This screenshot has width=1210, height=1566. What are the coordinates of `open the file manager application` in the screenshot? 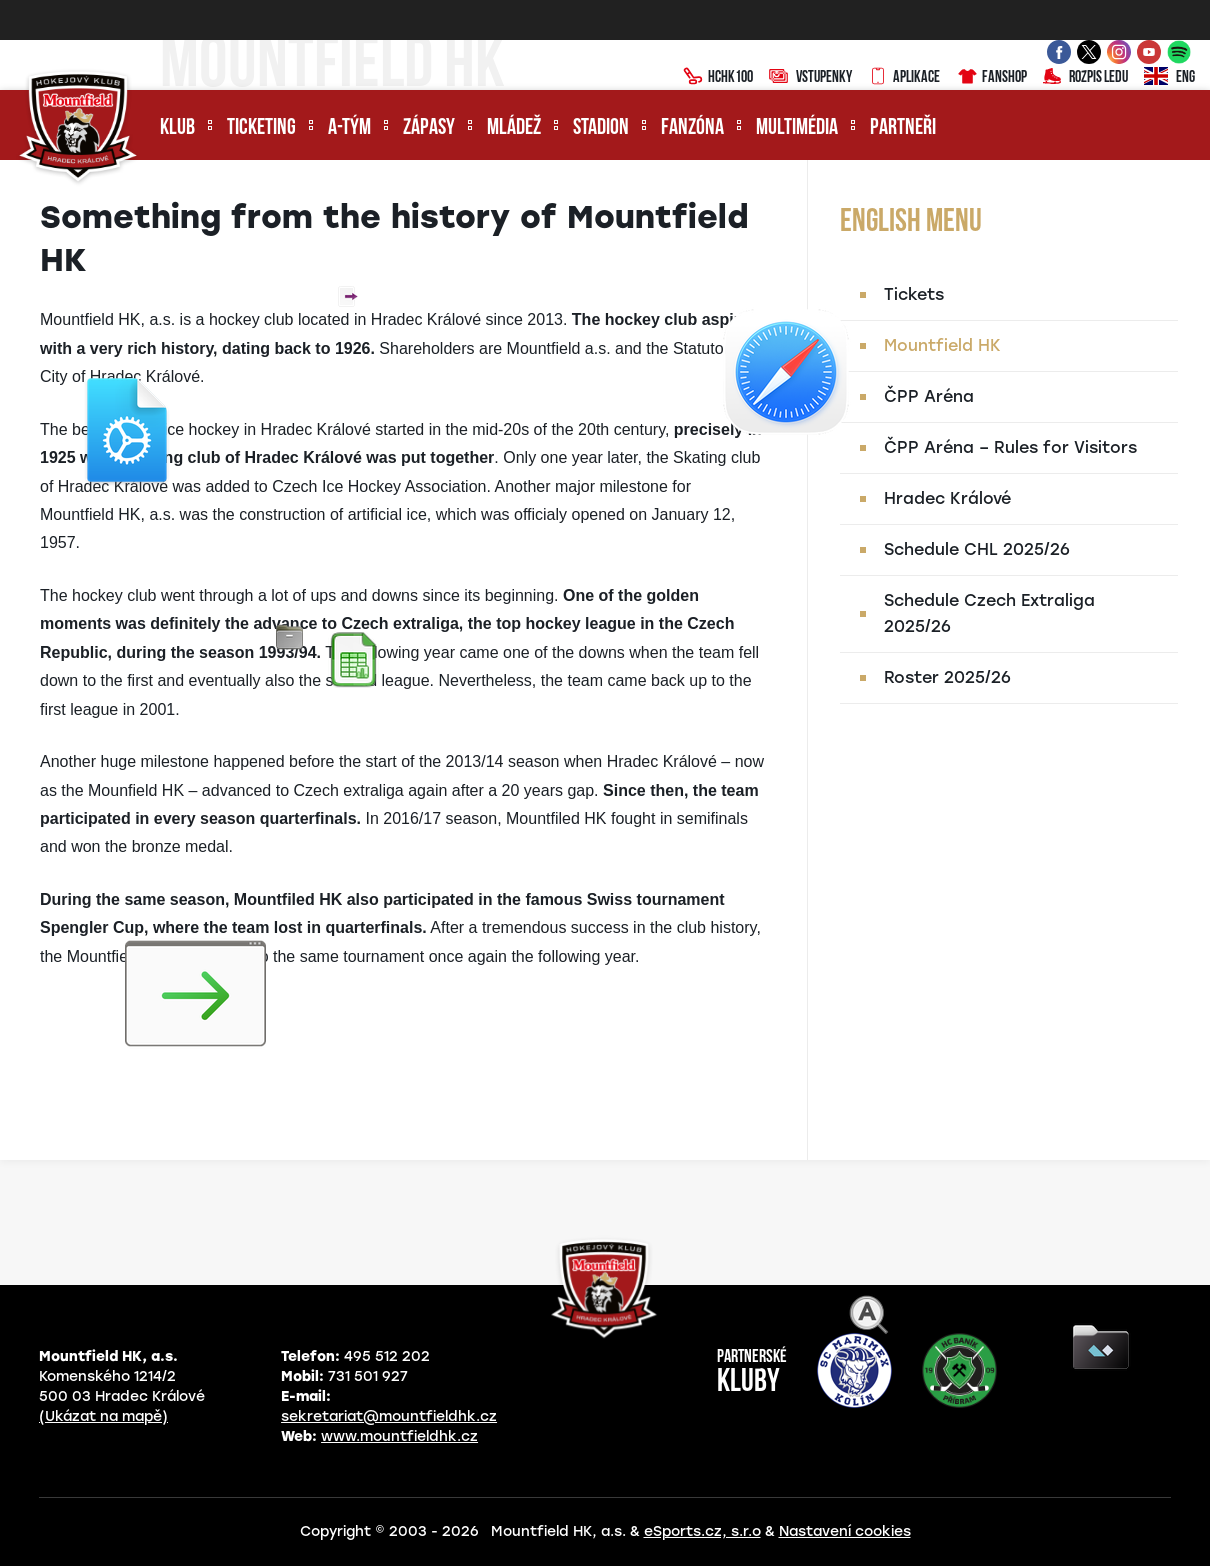 It's located at (289, 636).